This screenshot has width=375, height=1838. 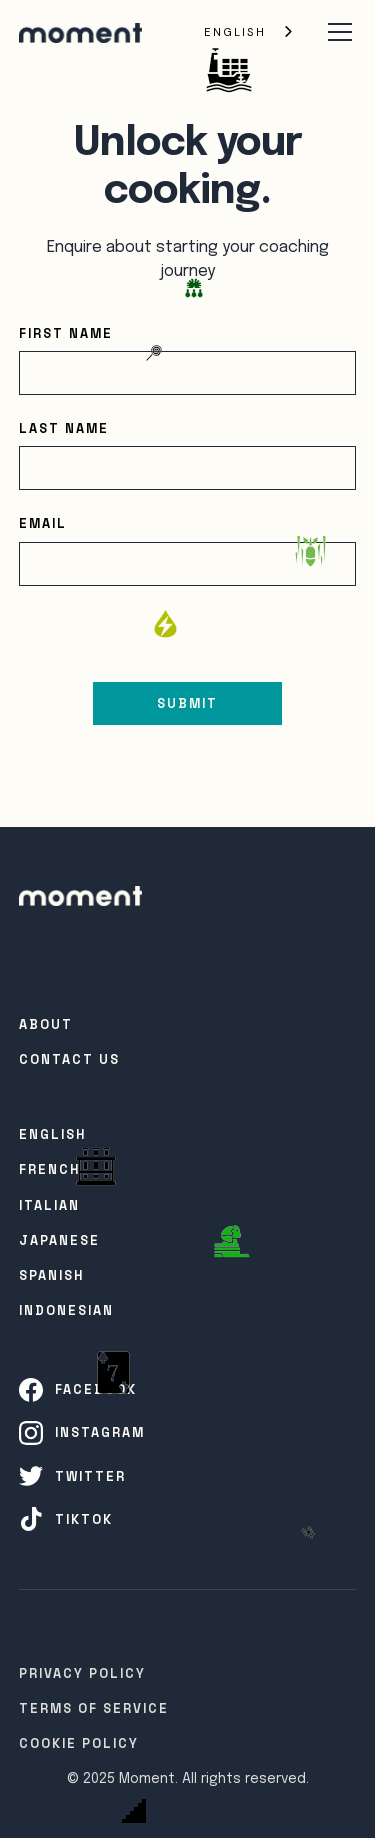 I want to click on indicates hydroelectric or water-based power, so click(x=165, y=623).